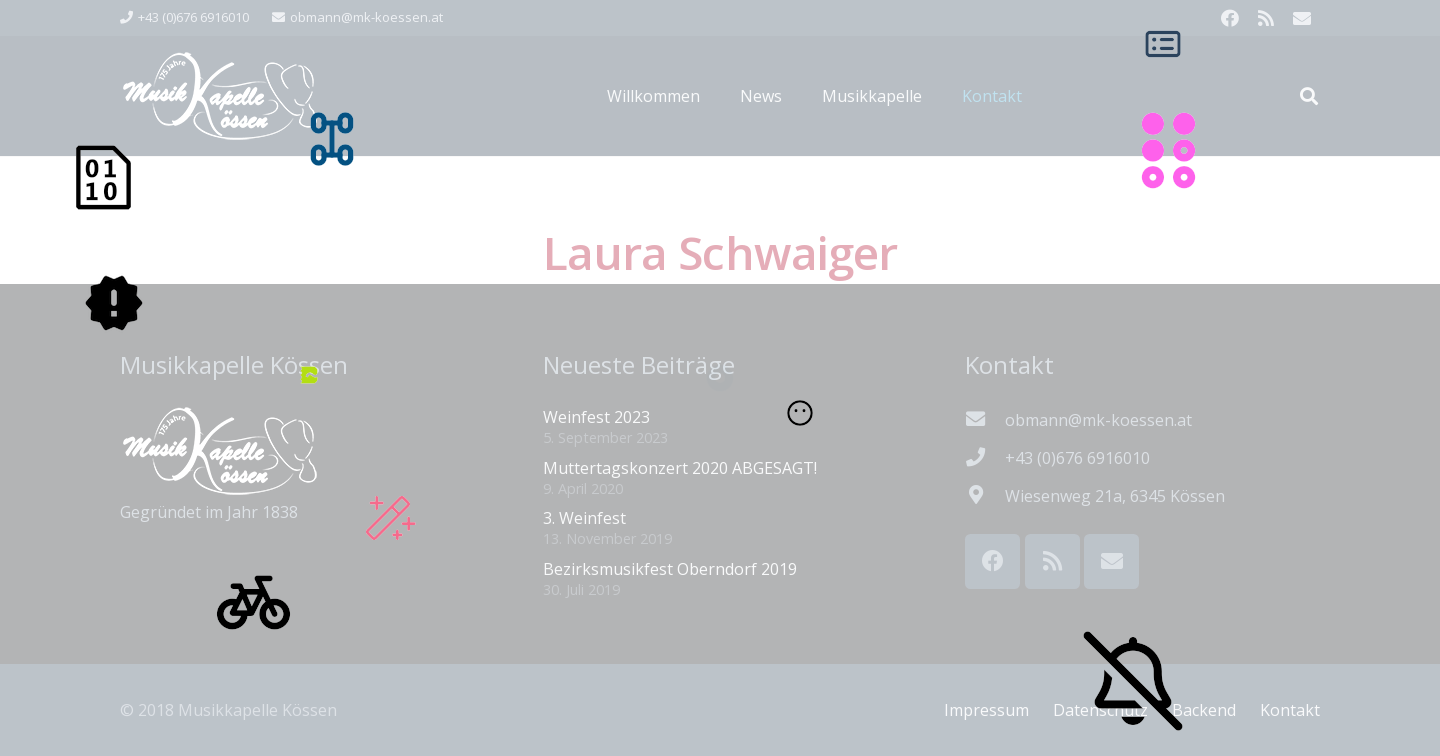 The width and height of the screenshot is (1440, 756). Describe the element at coordinates (332, 139) in the screenshot. I see `select 4WD or all-wheel drive mode` at that location.